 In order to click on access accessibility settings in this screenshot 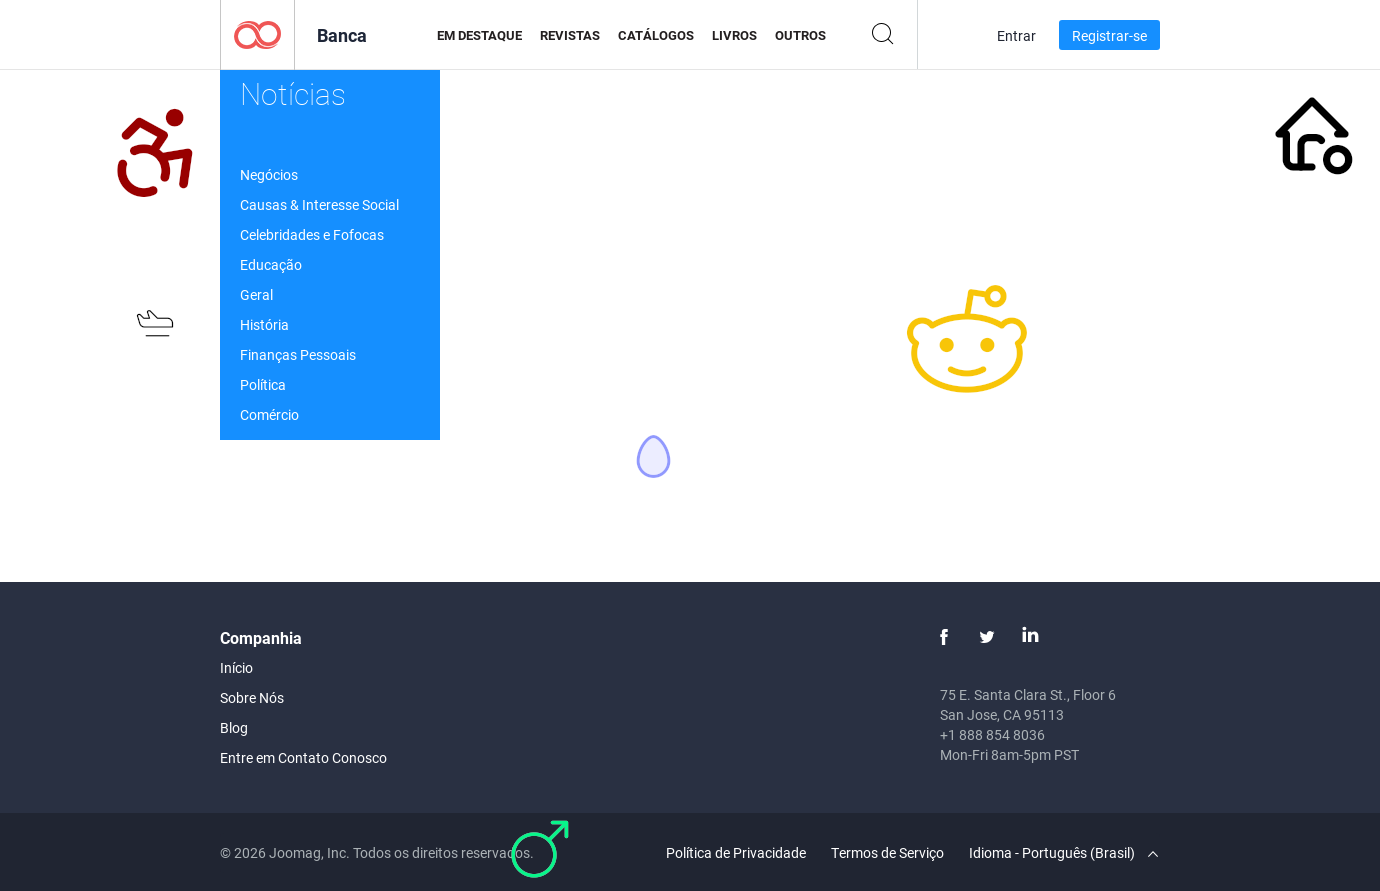, I will do `click(157, 153)`.